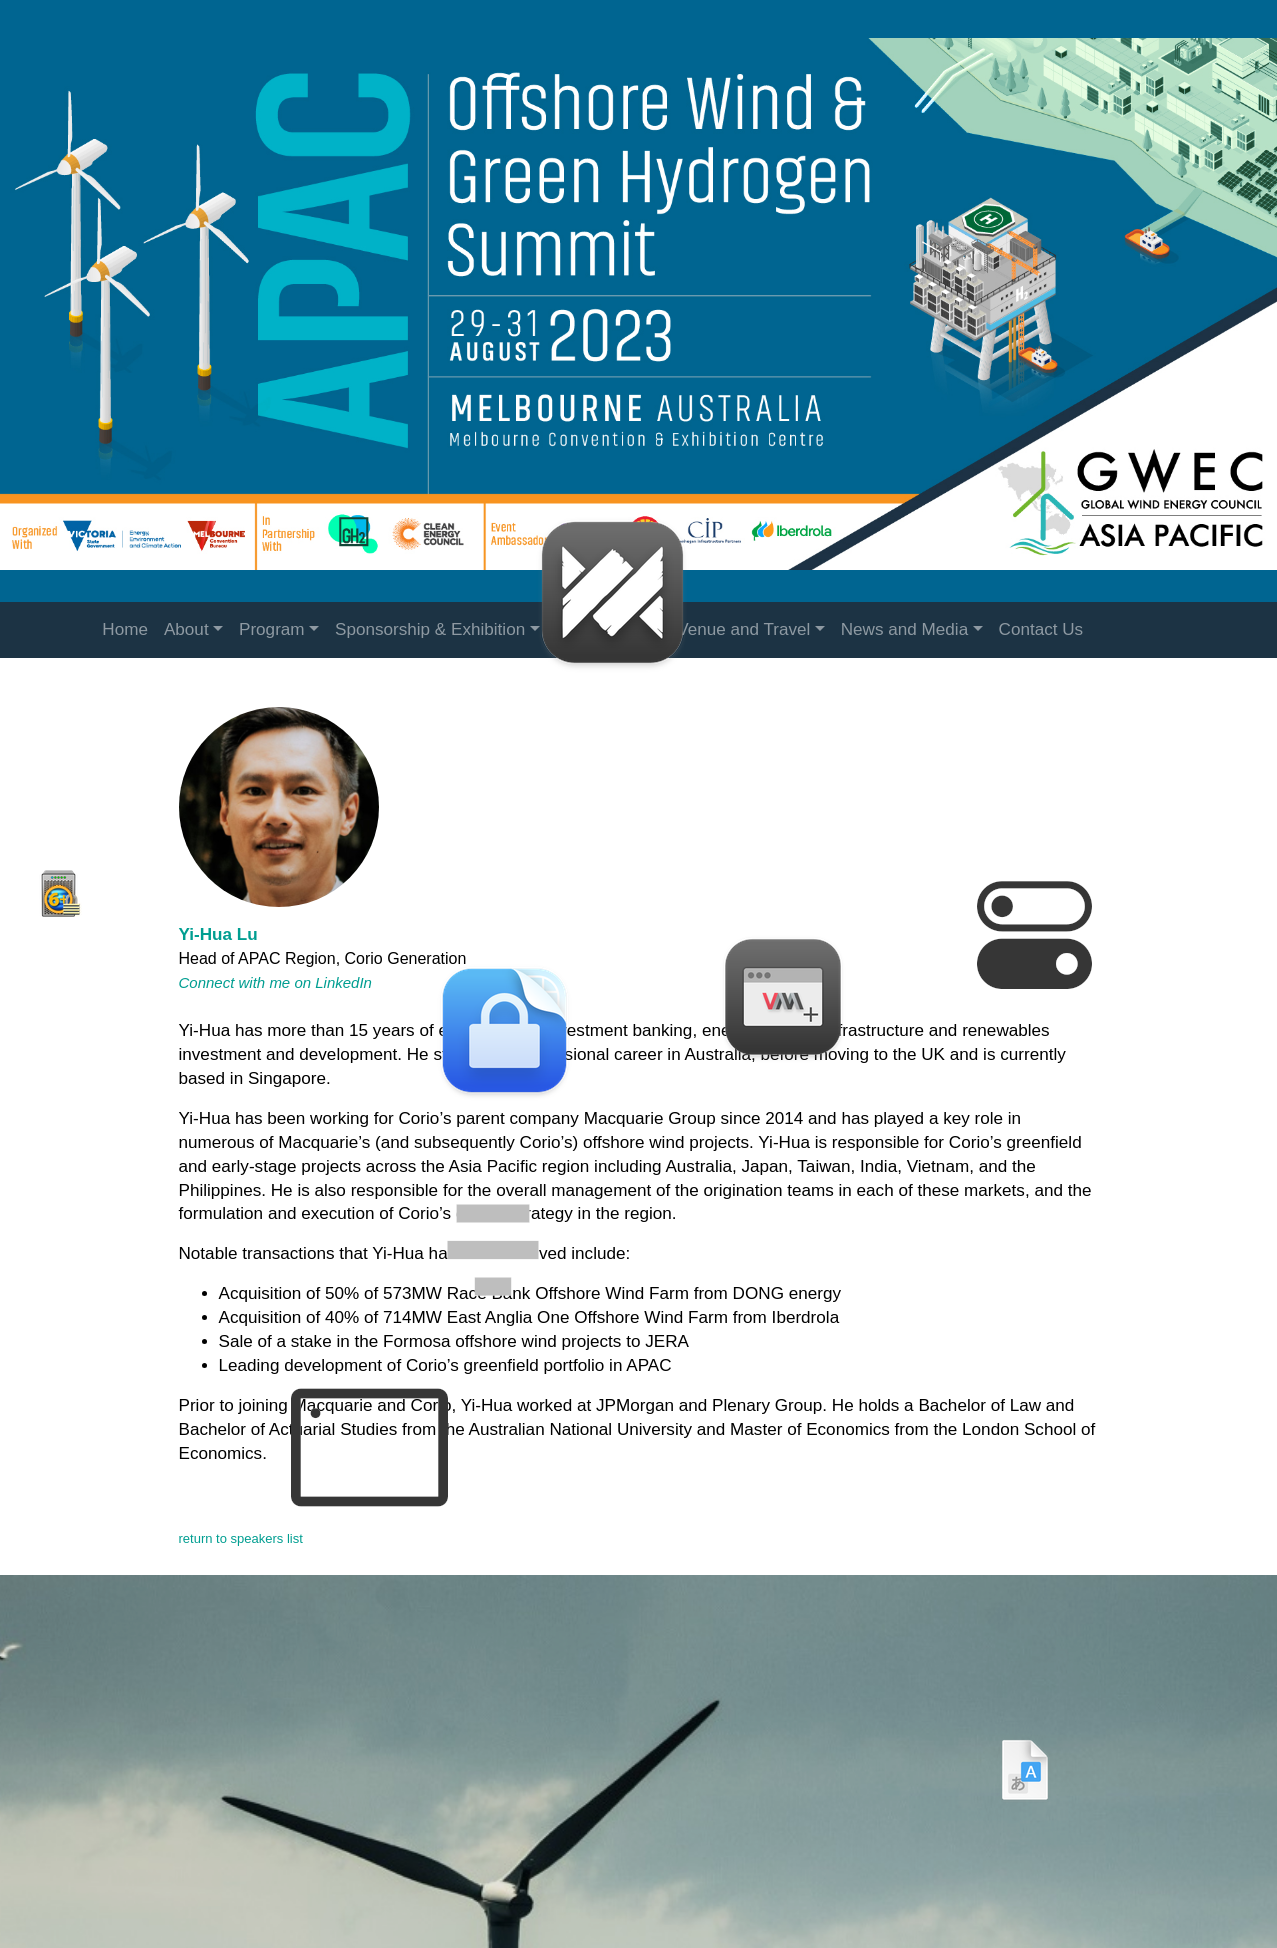  Describe the element at coordinates (783, 997) in the screenshot. I see `create a new virtual machine` at that location.